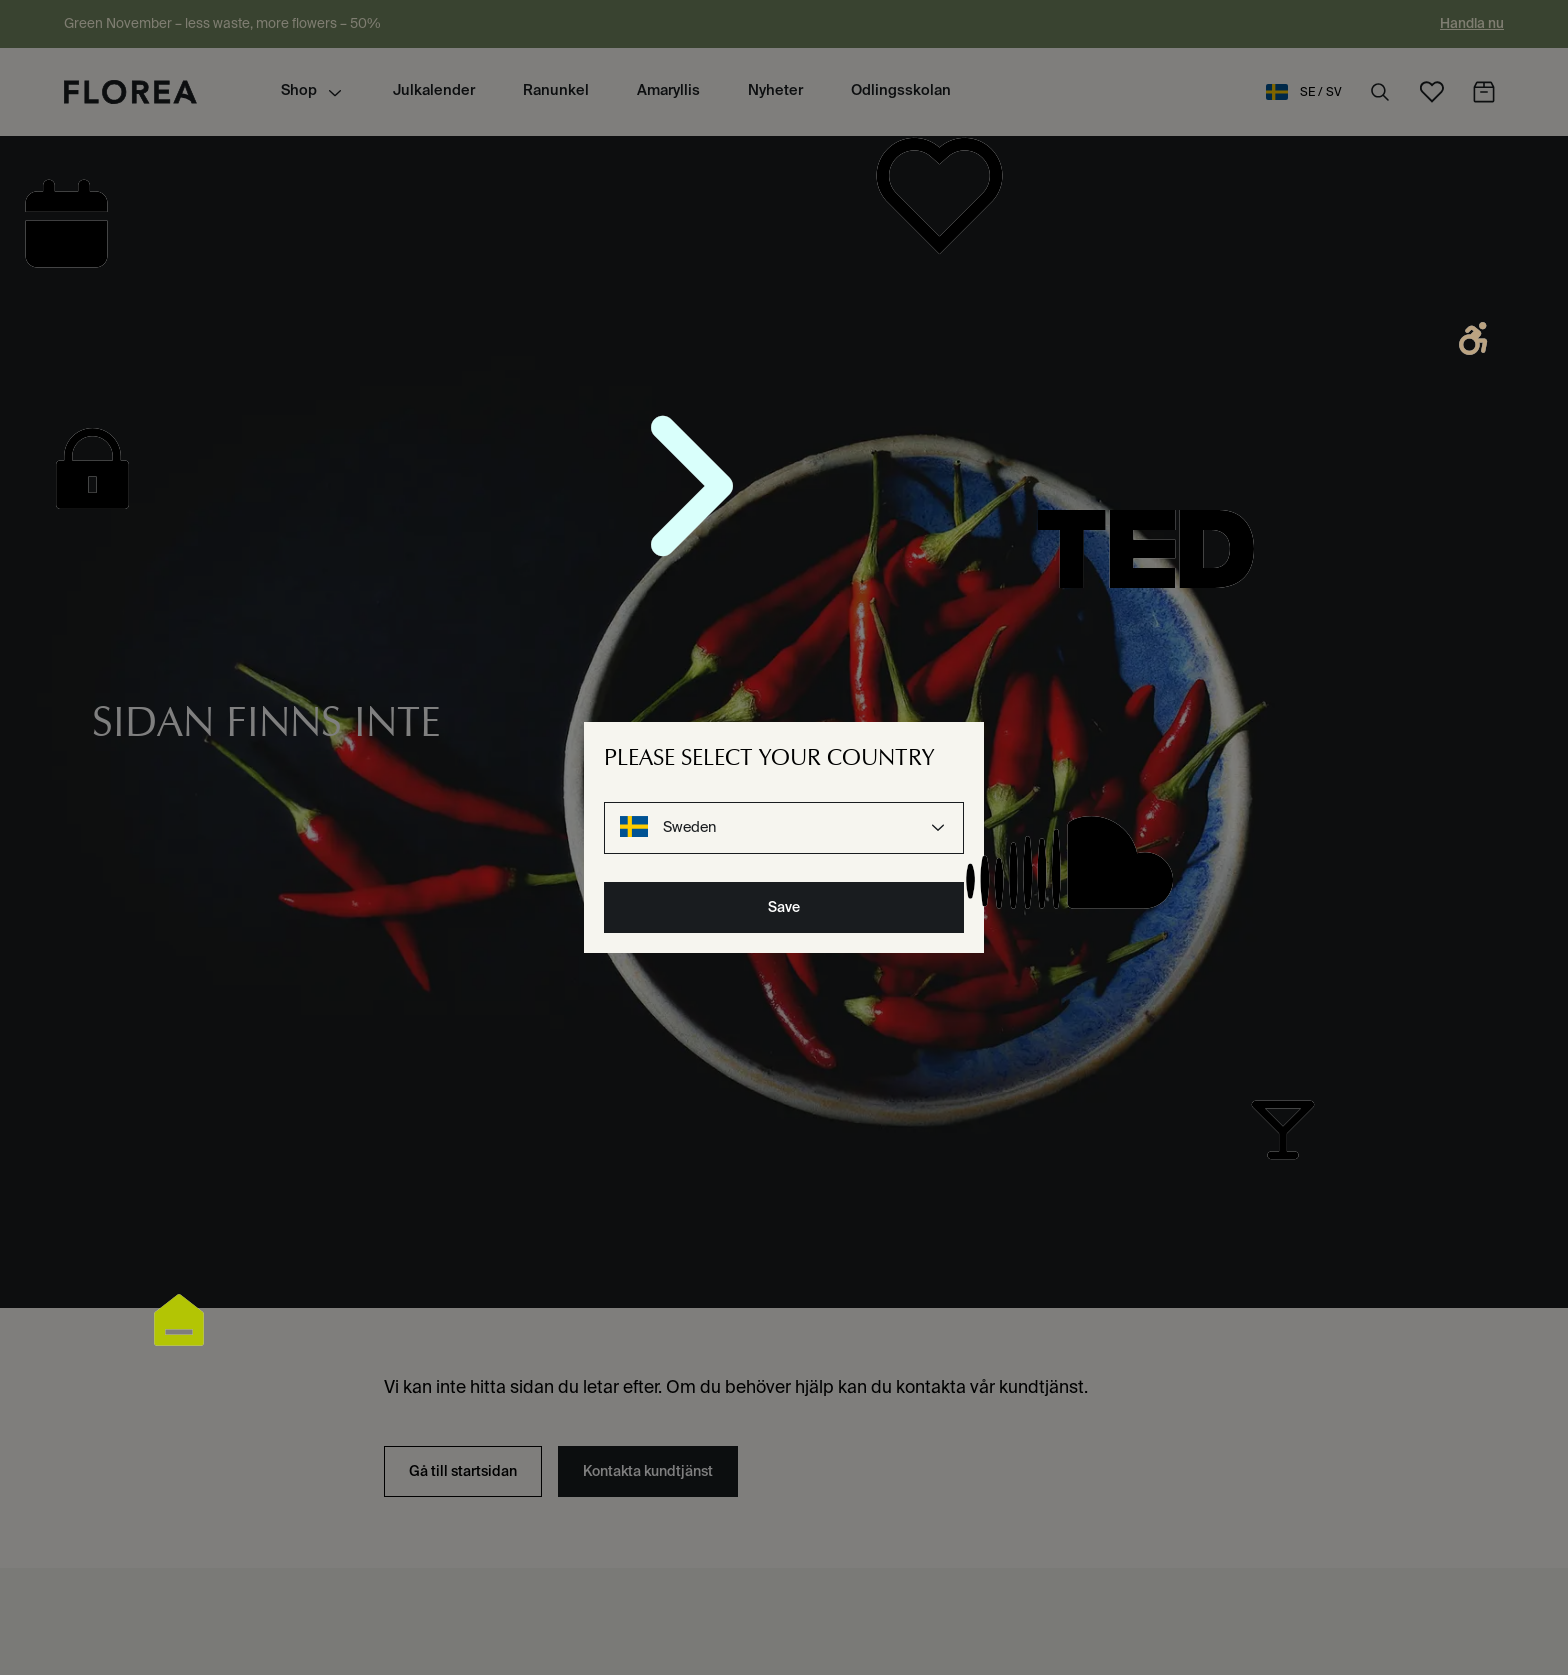 This screenshot has width=1568, height=1675. Describe the element at coordinates (939, 194) in the screenshot. I see `add to favorites` at that location.